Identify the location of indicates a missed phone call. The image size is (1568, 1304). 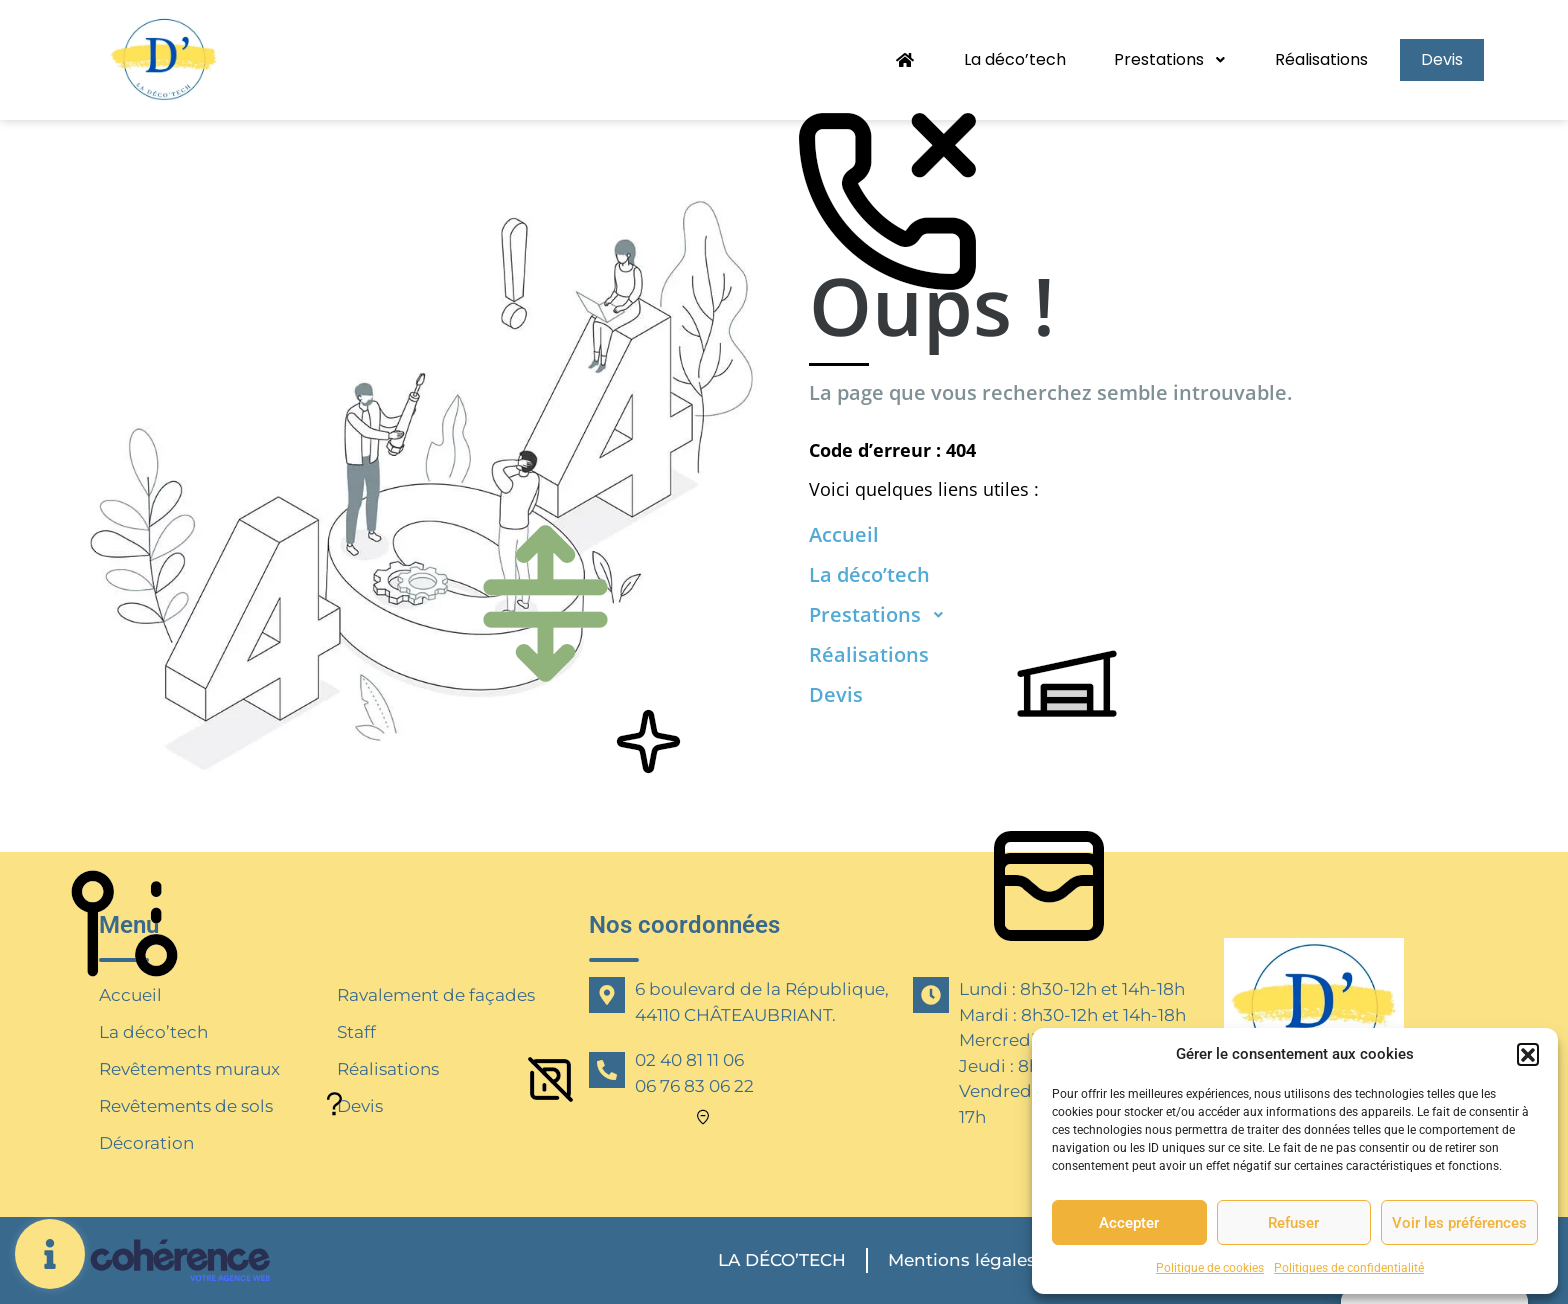
(887, 201).